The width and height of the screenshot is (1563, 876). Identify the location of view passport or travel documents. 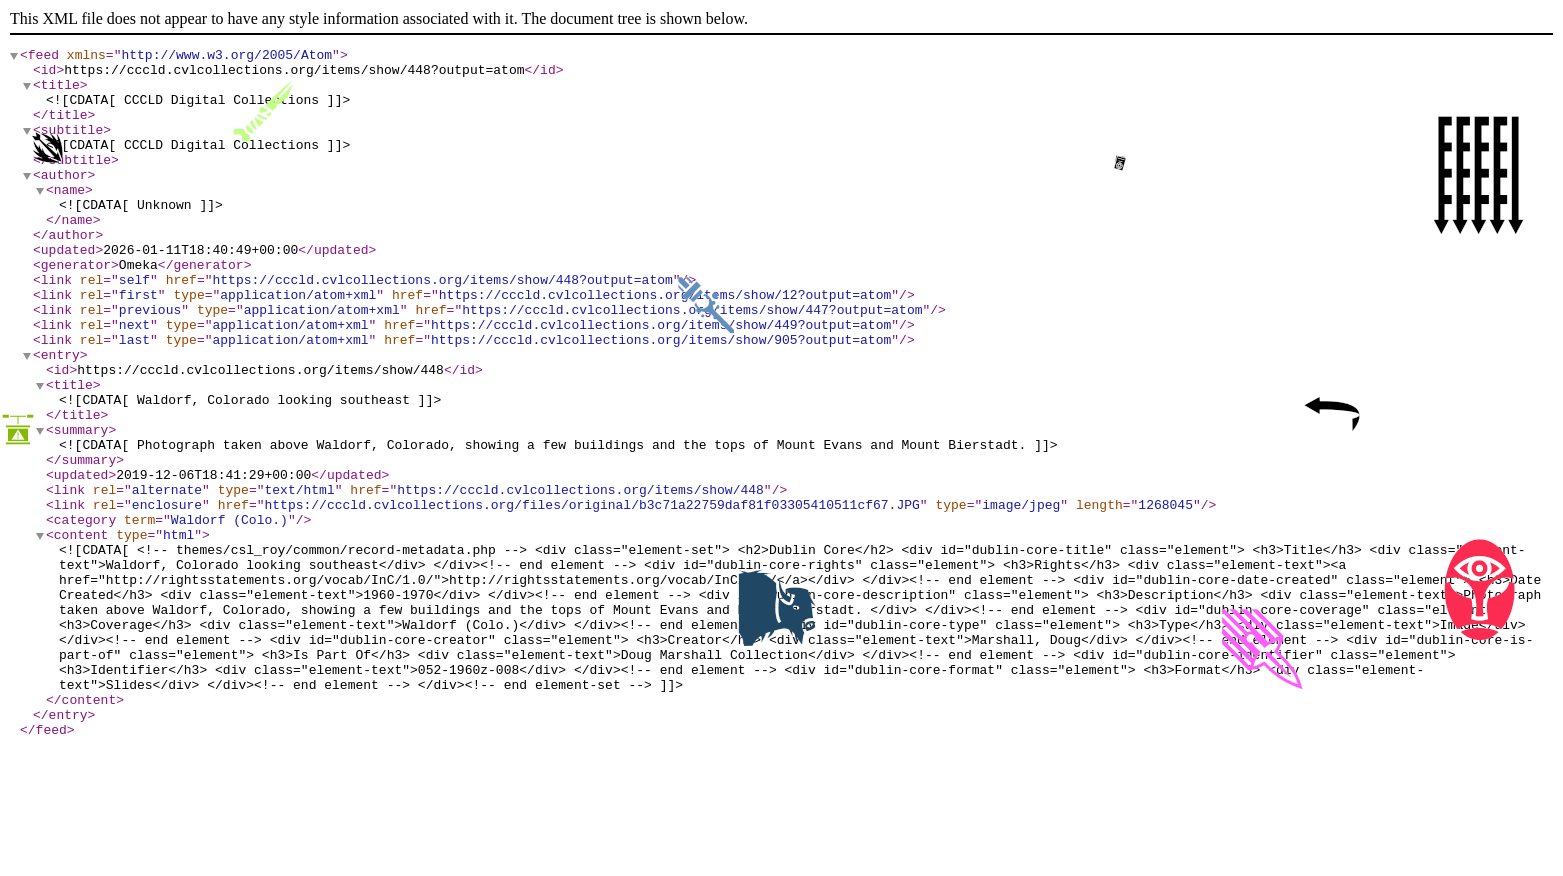
(1120, 163).